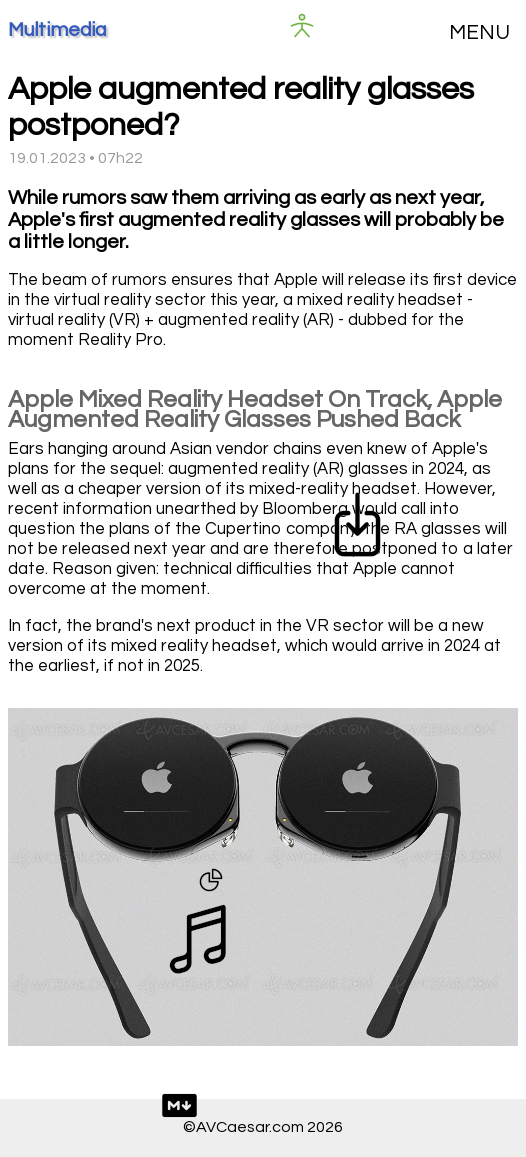 The width and height of the screenshot is (526, 1157). What do you see at coordinates (357, 524) in the screenshot?
I see `download file to device` at bounding box center [357, 524].